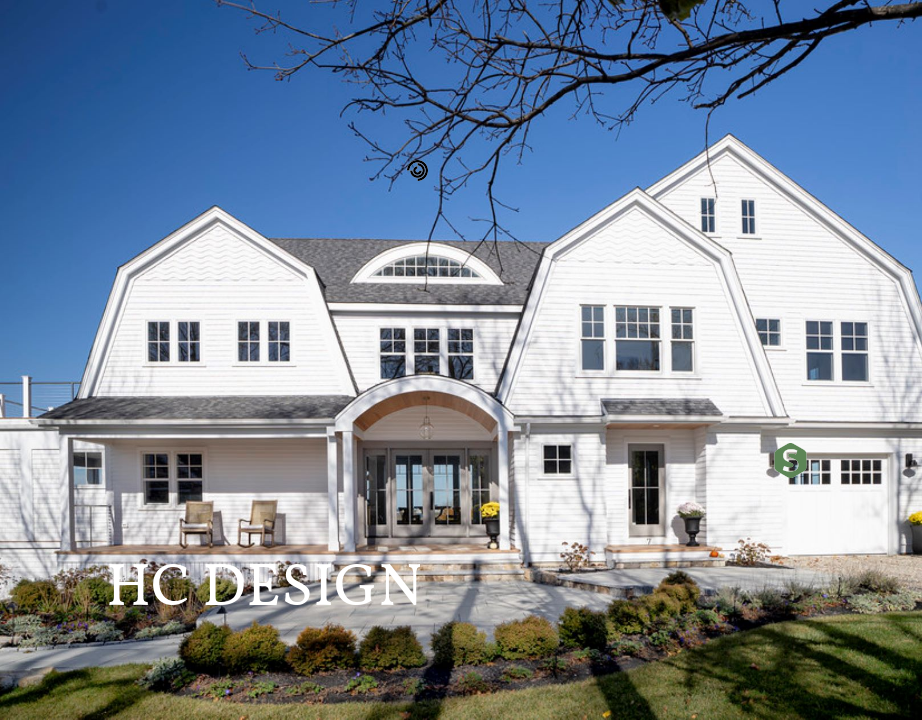 This screenshot has width=922, height=720. What do you see at coordinates (790, 460) in the screenshot?
I see `visit the SPOJ competitive programming platform` at bounding box center [790, 460].